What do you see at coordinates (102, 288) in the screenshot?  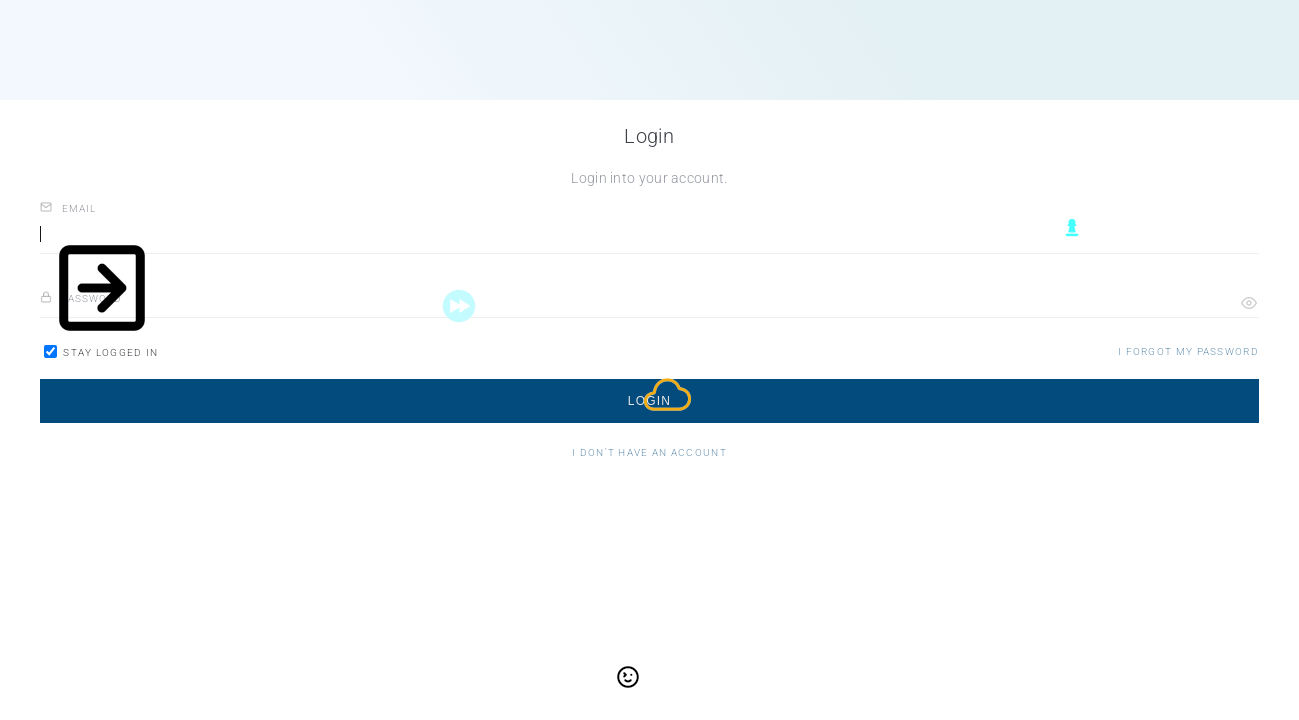 I see `indicates a renamed file in a diff view` at bounding box center [102, 288].